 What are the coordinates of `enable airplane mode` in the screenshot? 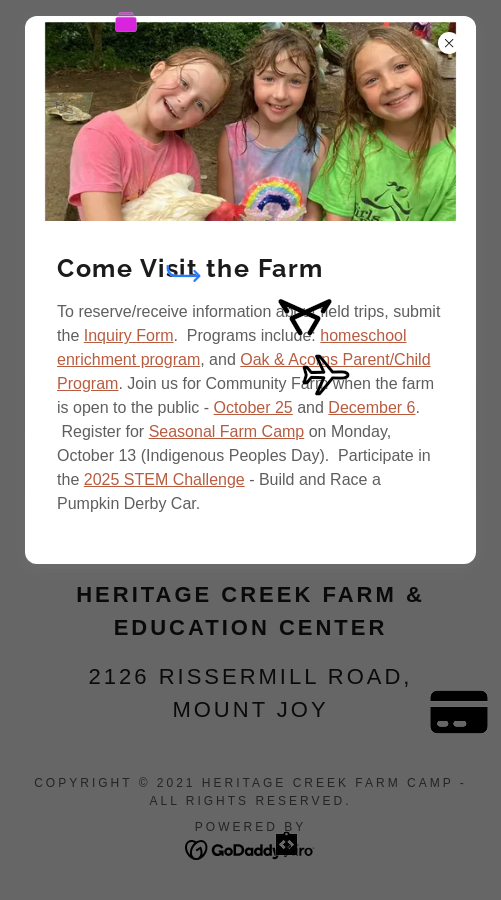 It's located at (326, 375).